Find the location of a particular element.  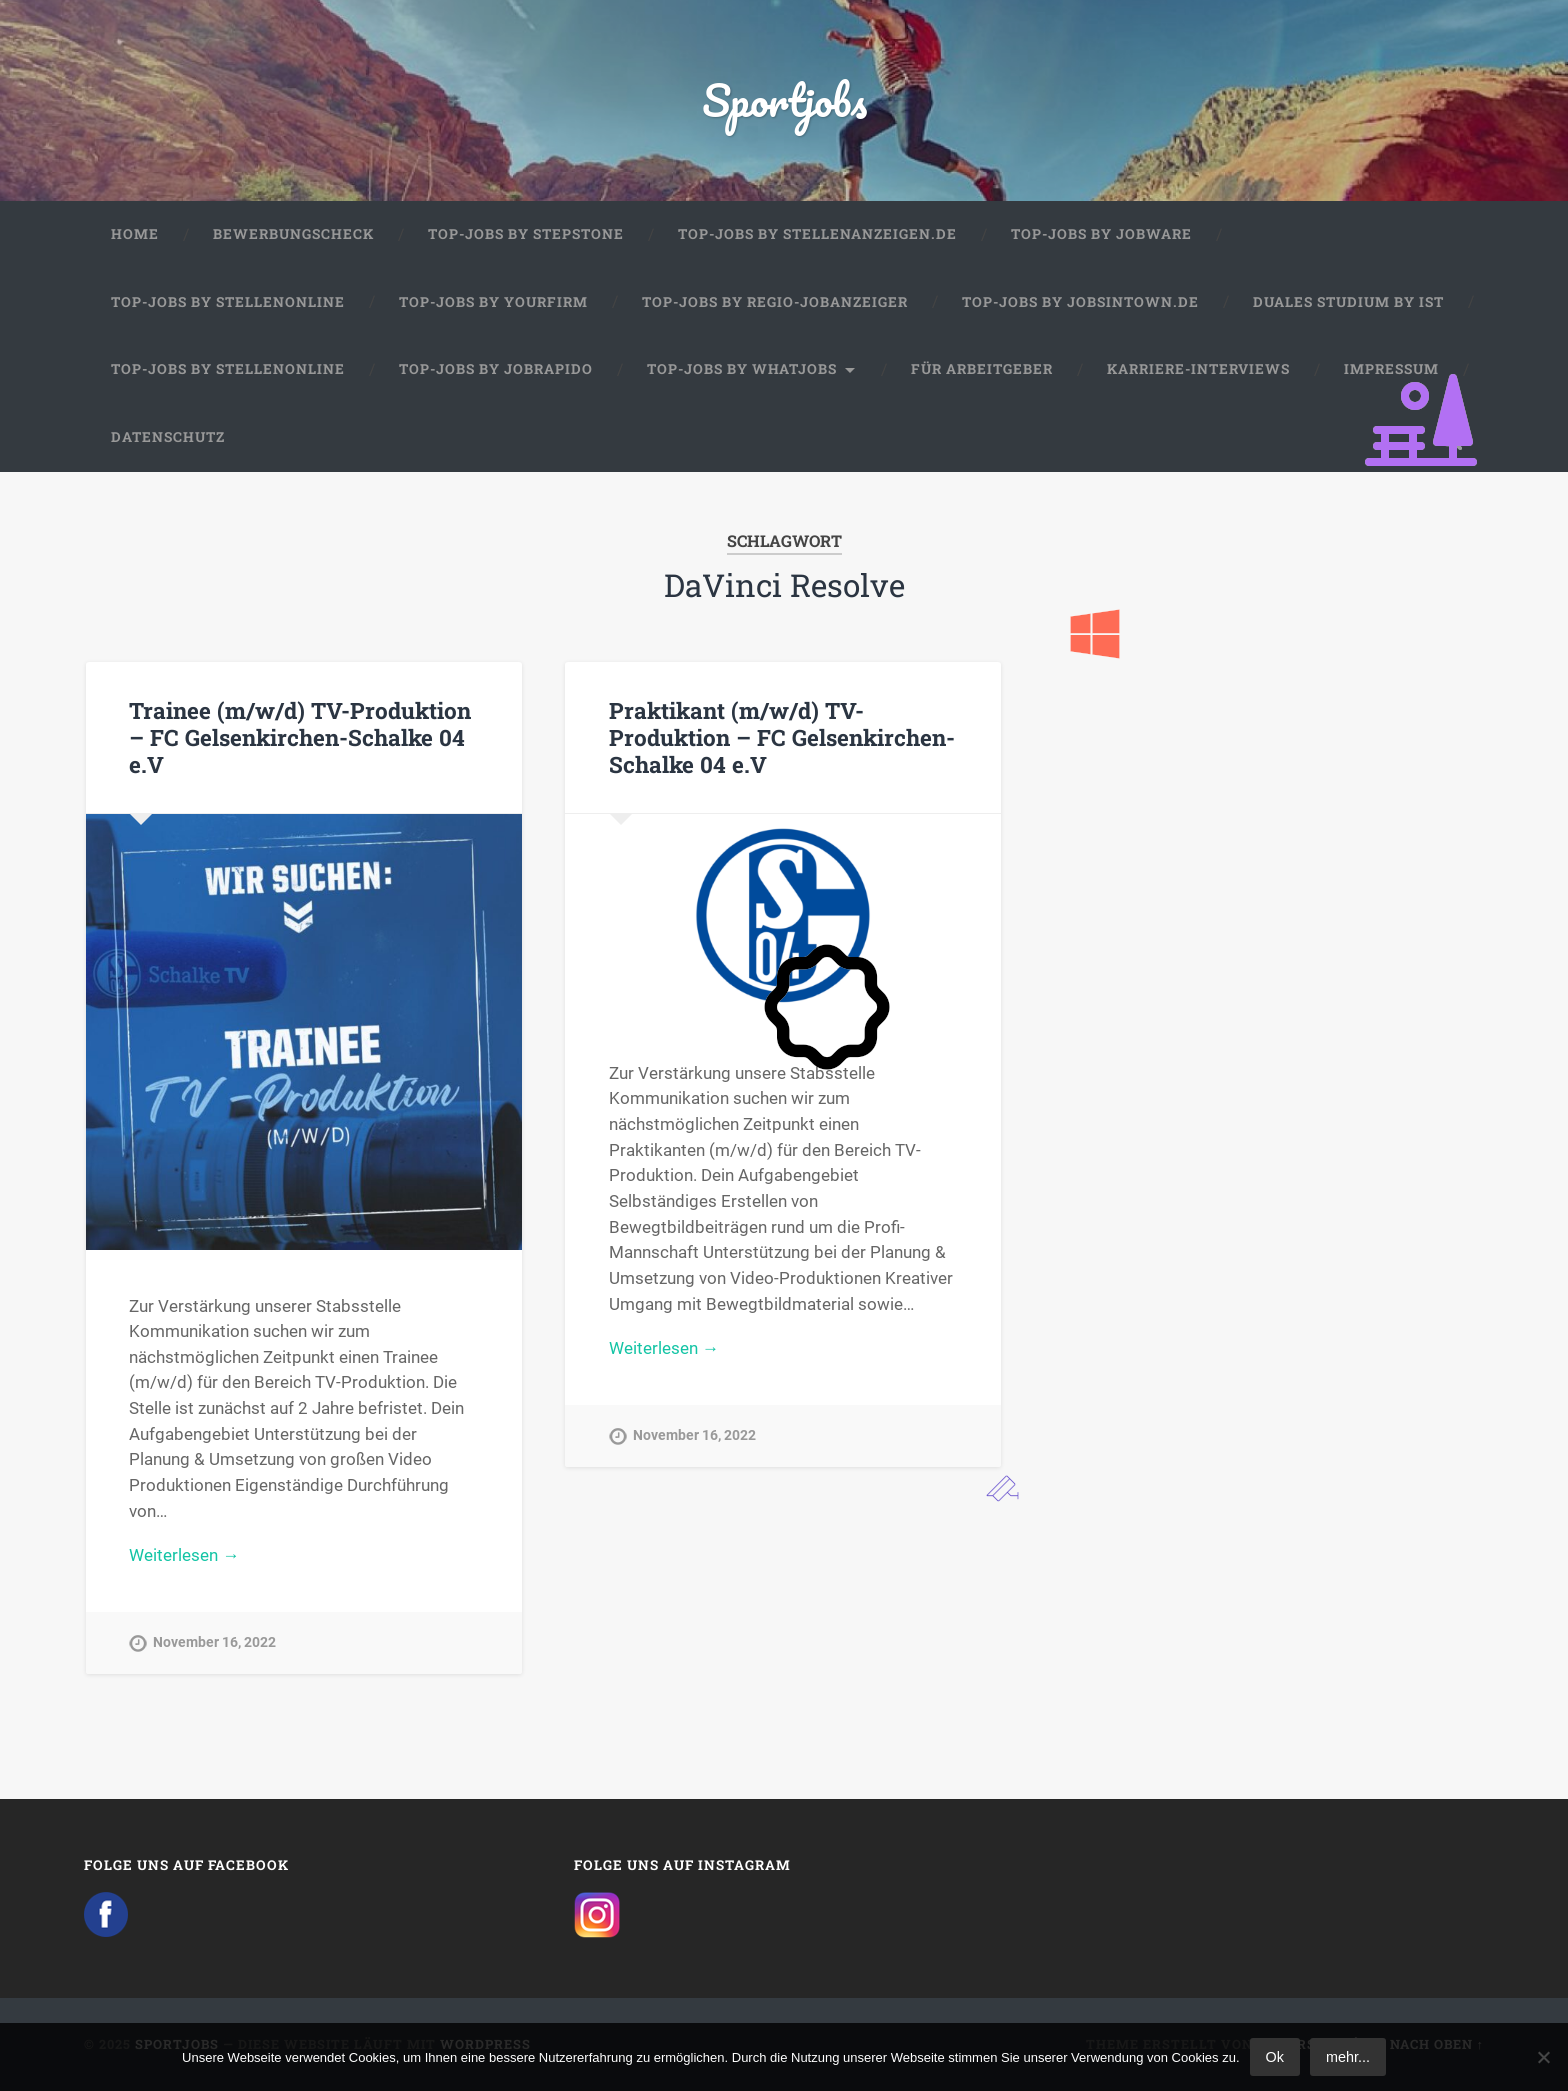

access security camera settings is located at coordinates (1002, 1490).